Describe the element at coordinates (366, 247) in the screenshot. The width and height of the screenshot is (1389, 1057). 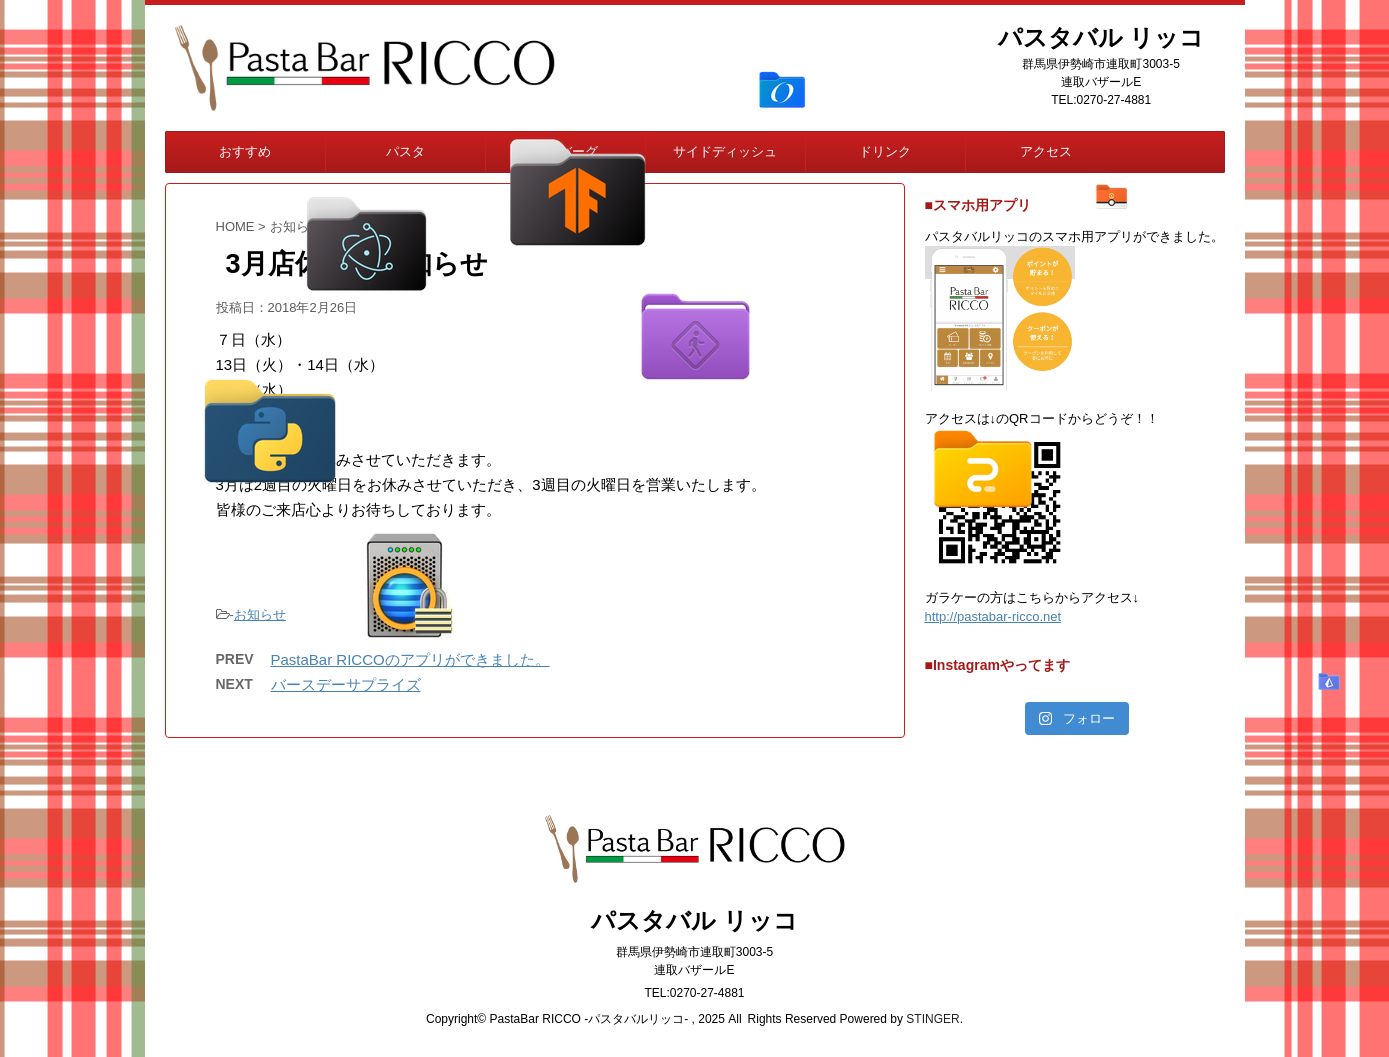
I see `open folder containing electron app files` at that location.